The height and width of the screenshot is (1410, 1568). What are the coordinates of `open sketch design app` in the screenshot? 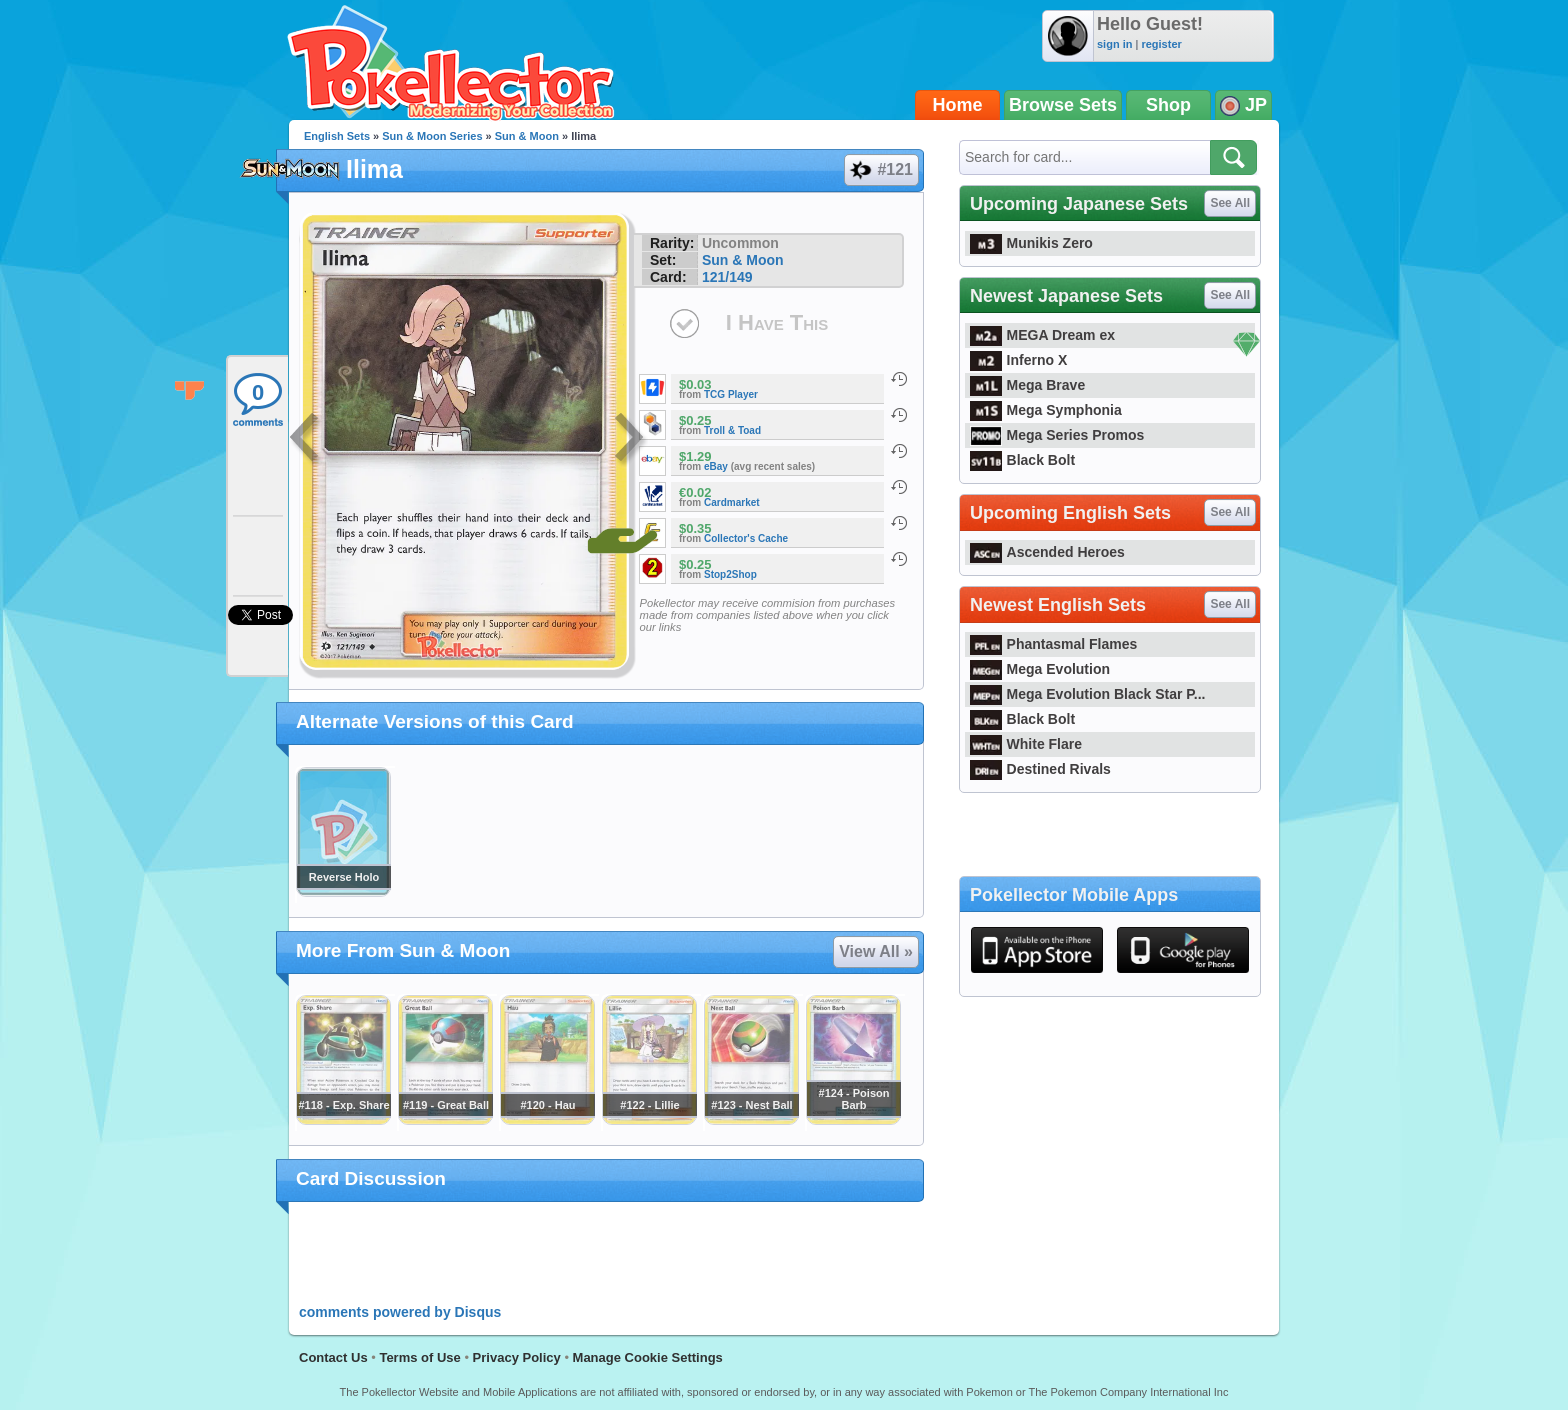 It's located at (1246, 344).